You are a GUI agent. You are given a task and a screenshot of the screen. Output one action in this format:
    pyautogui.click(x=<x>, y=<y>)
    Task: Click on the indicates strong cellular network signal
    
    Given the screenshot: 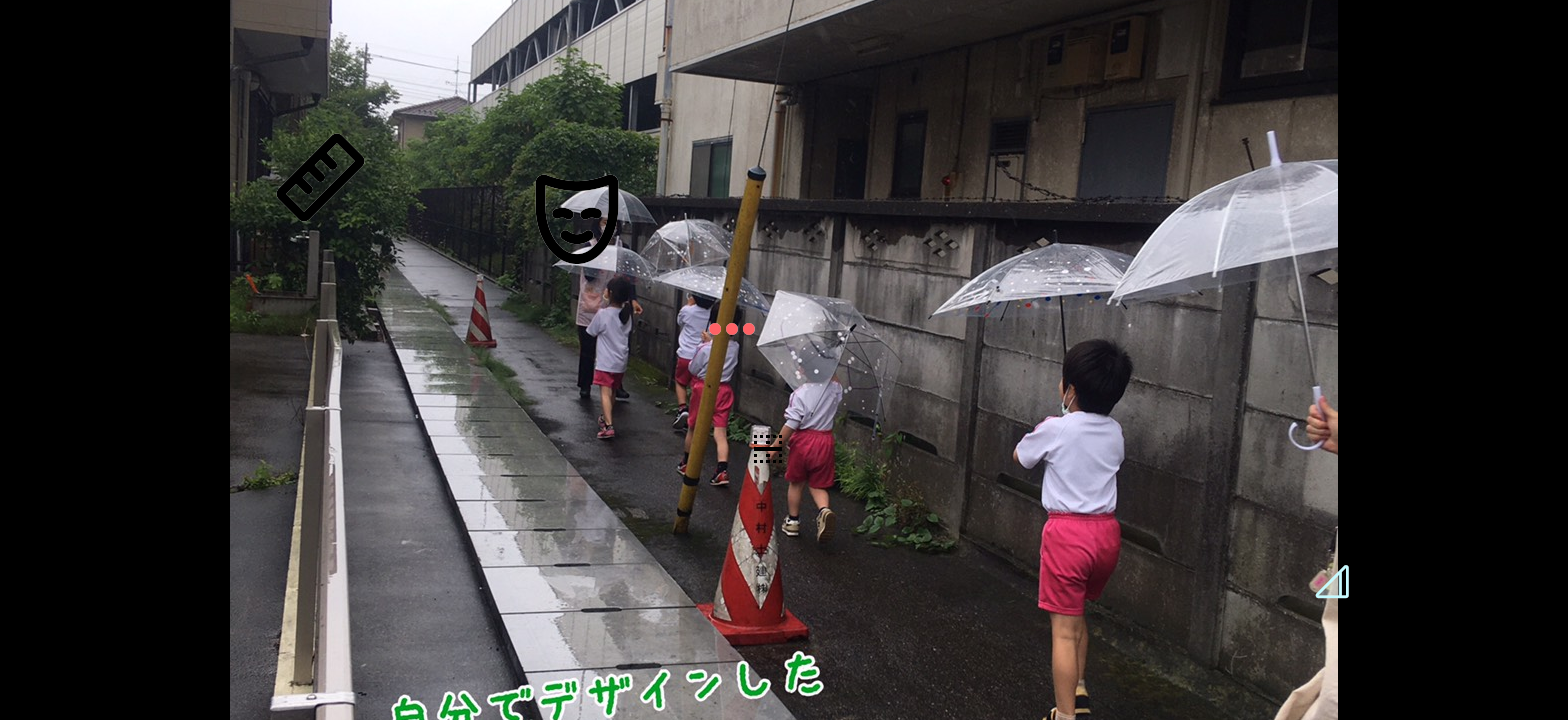 What is the action you would take?
    pyautogui.click(x=1335, y=583)
    